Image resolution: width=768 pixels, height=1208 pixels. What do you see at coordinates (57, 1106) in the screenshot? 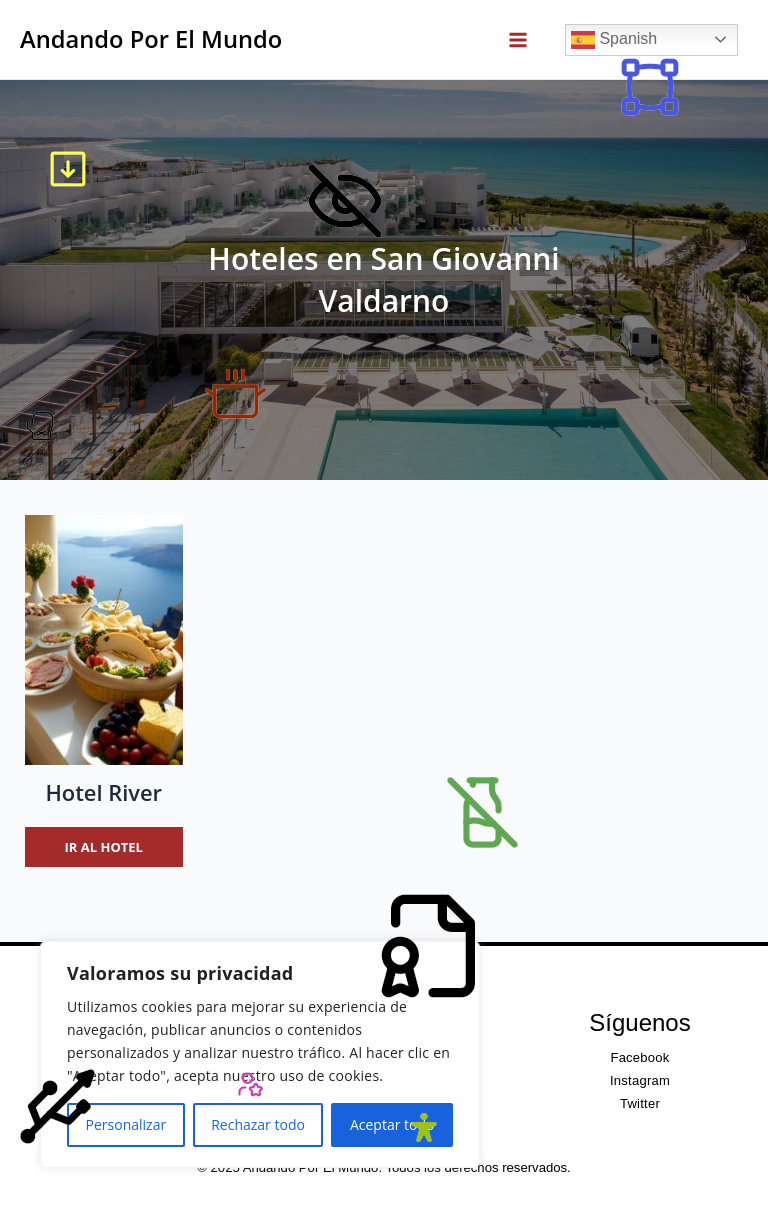
I see `connect a USB device` at bounding box center [57, 1106].